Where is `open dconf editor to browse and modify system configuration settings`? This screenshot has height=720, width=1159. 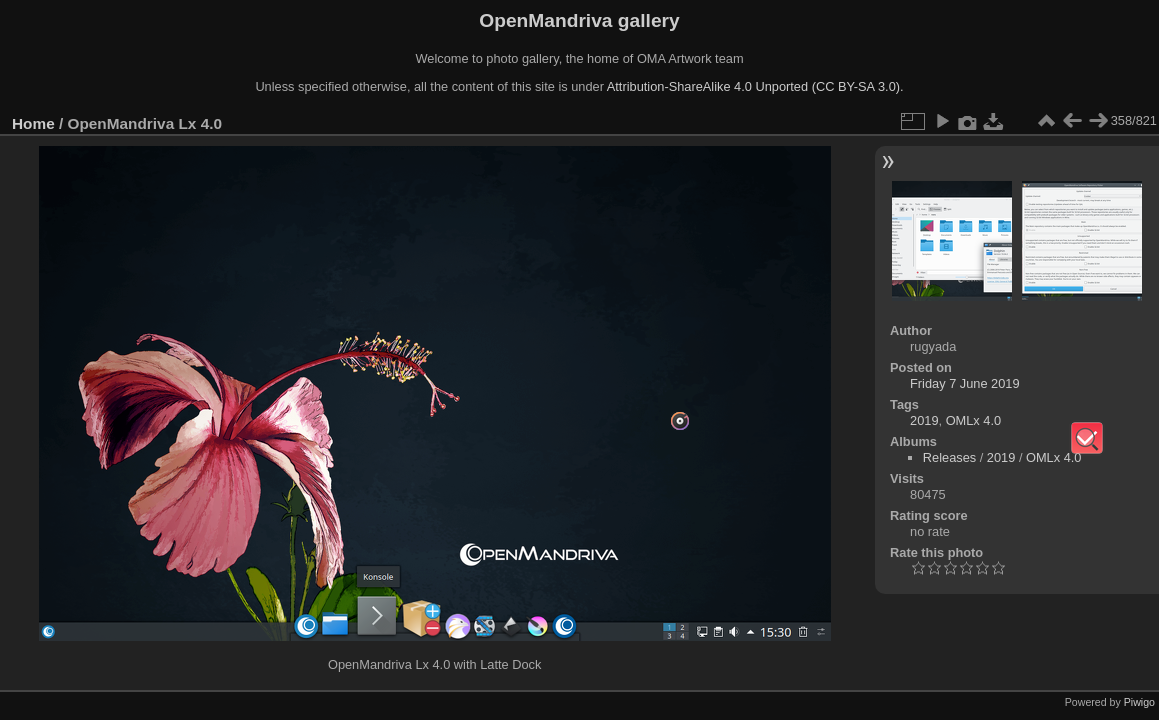
open dconf editor to browse and modify system configuration settings is located at coordinates (1087, 438).